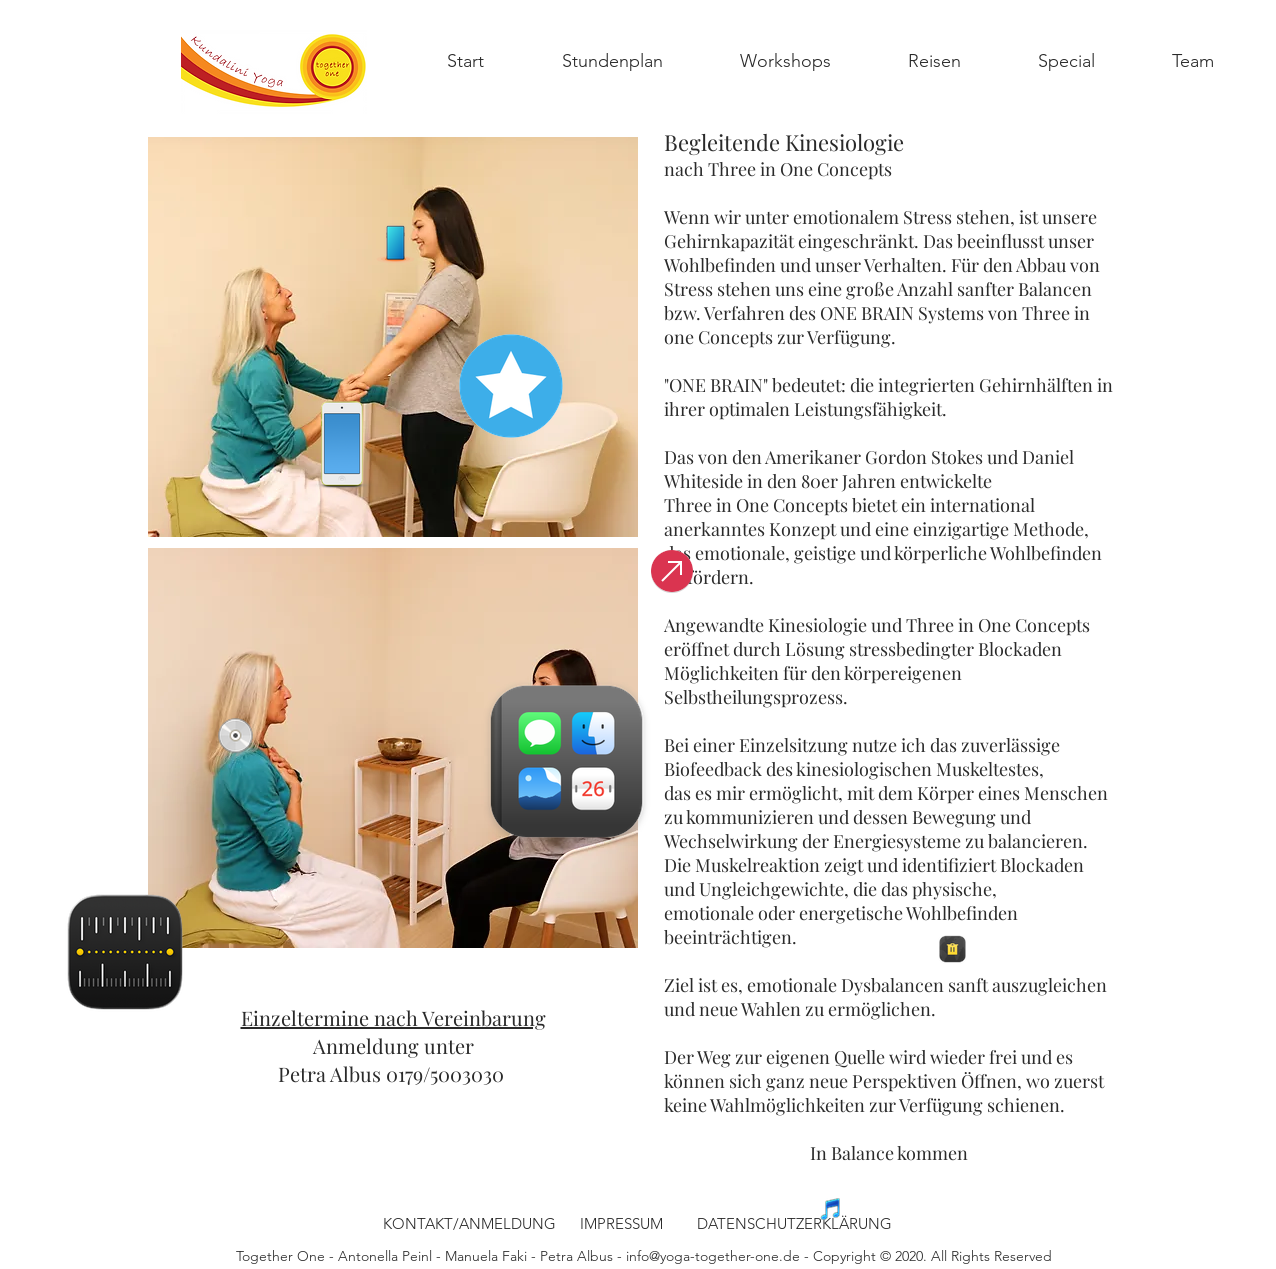 The image size is (1276, 1269). I want to click on access your music library, so click(831, 1209).